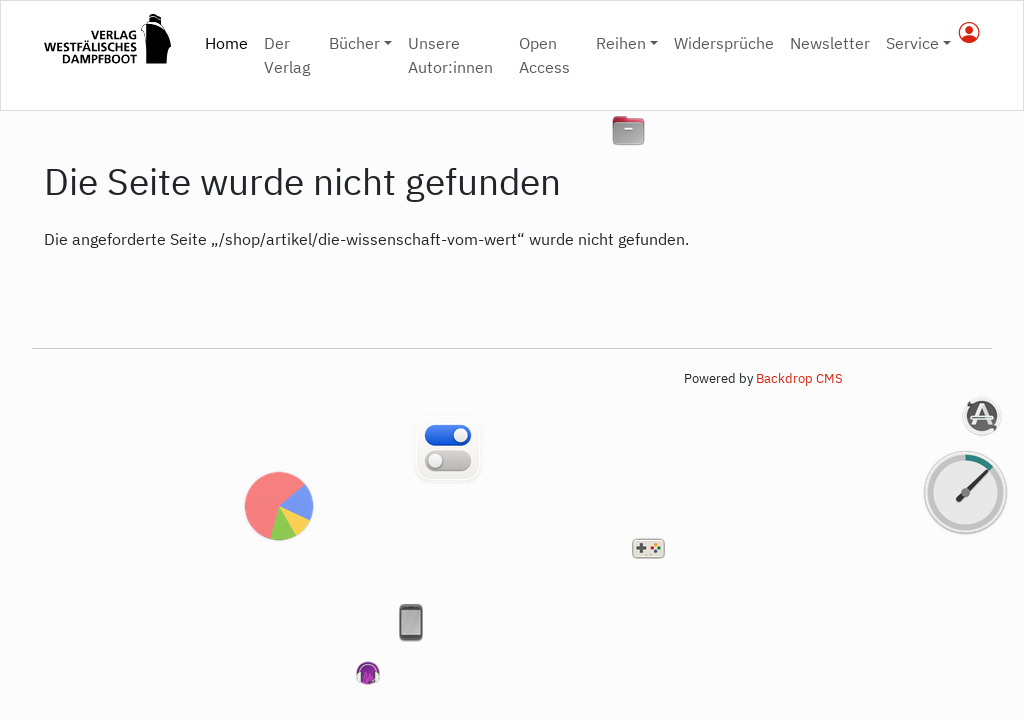  Describe the element at coordinates (628, 130) in the screenshot. I see `open the nautilus file manager` at that location.